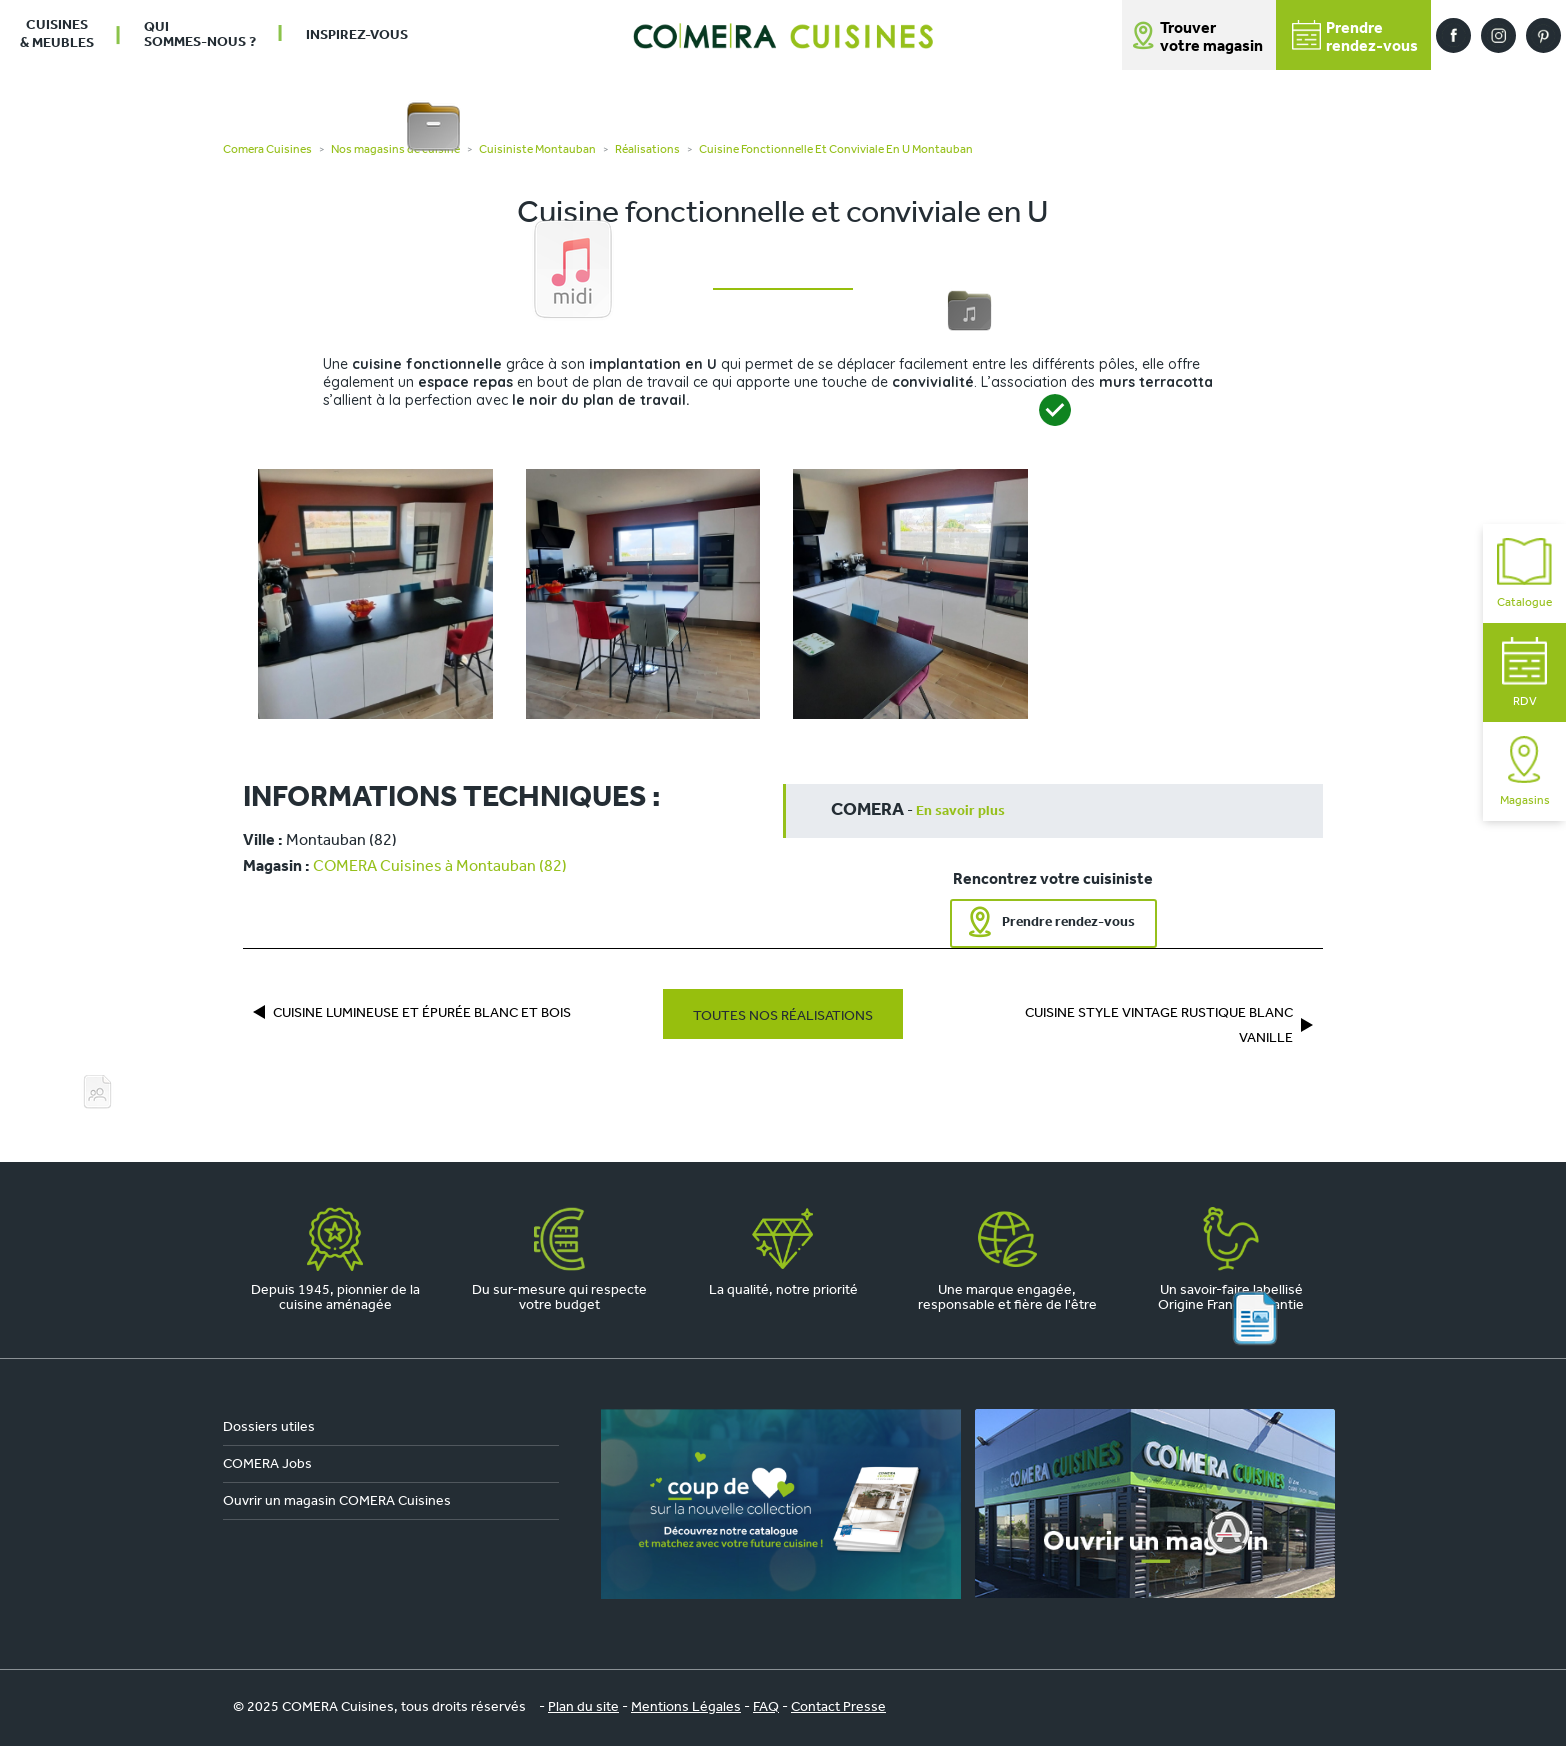 The image size is (1566, 1746). I want to click on open your music folder, so click(969, 310).